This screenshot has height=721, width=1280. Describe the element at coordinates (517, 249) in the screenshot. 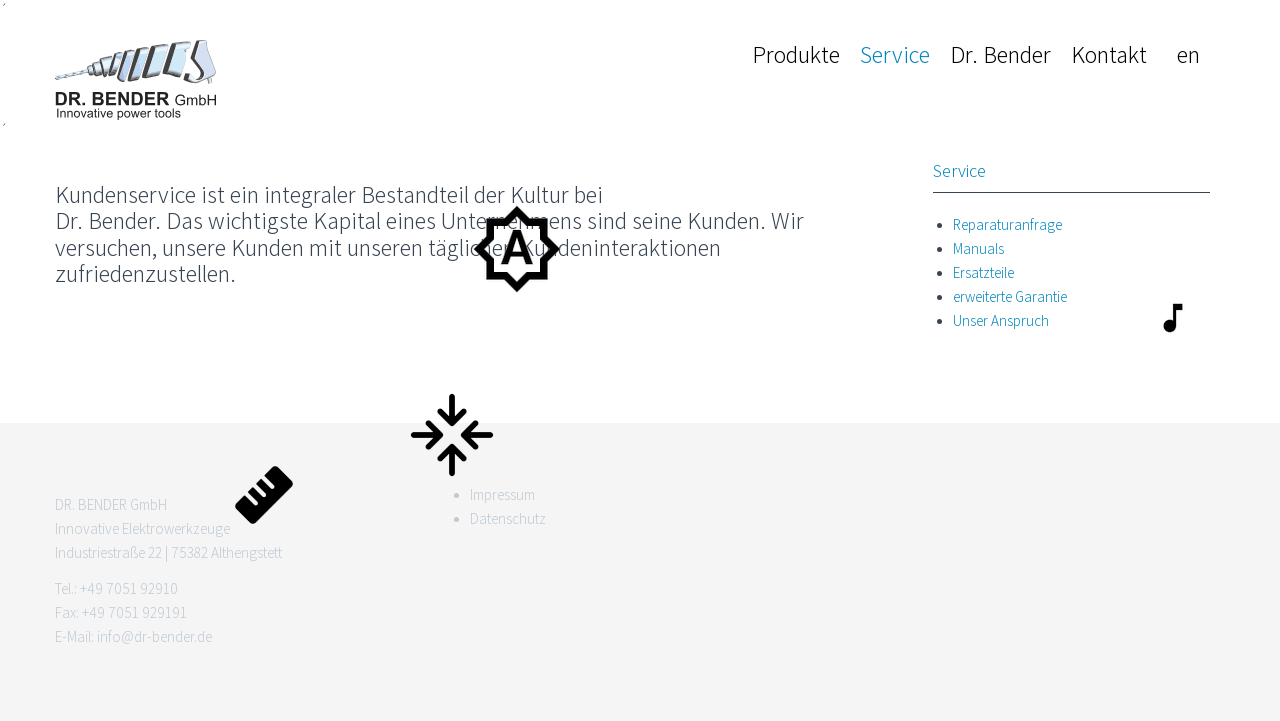

I see `enable automatic brightness adjustment` at that location.